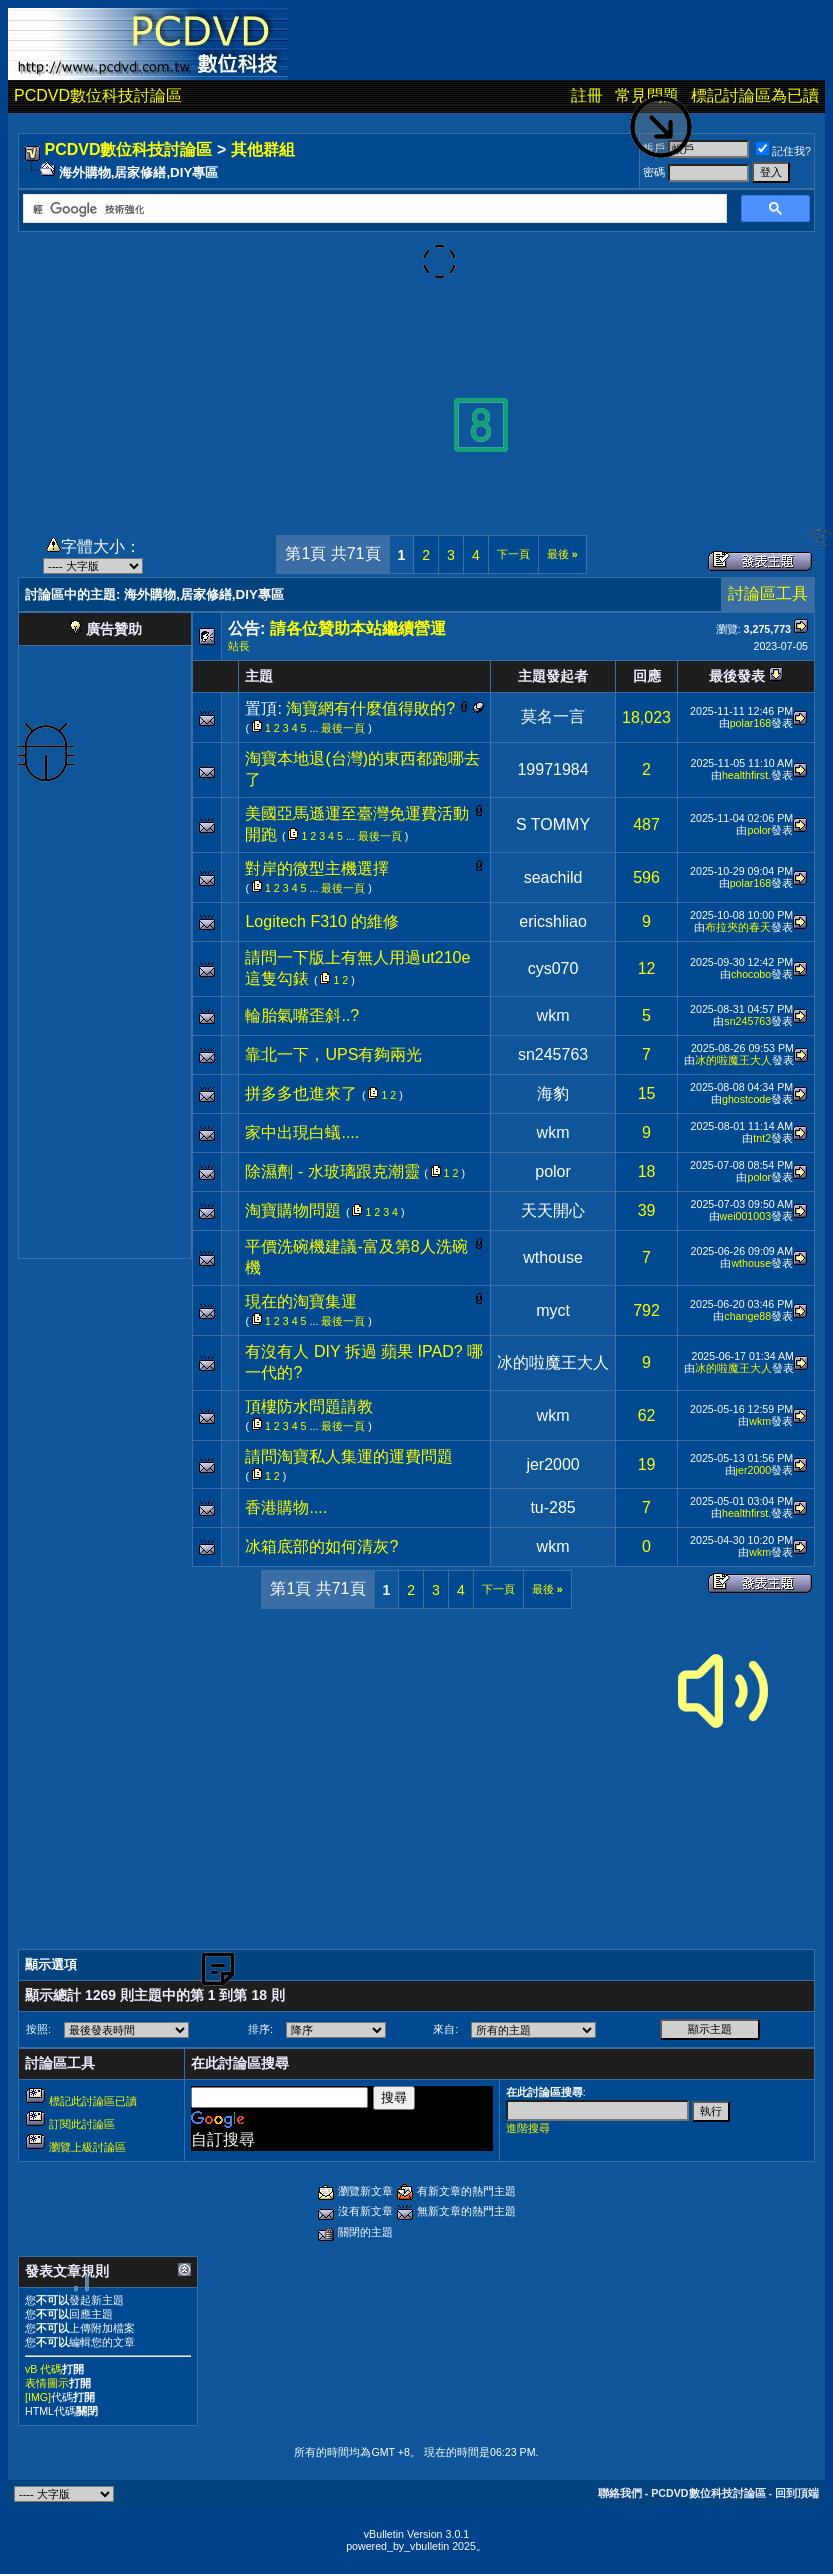 Image resolution: width=833 pixels, height=2574 pixels. What do you see at coordinates (218, 1969) in the screenshot?
I see `create a new note` at bounding box center [218, 1969].